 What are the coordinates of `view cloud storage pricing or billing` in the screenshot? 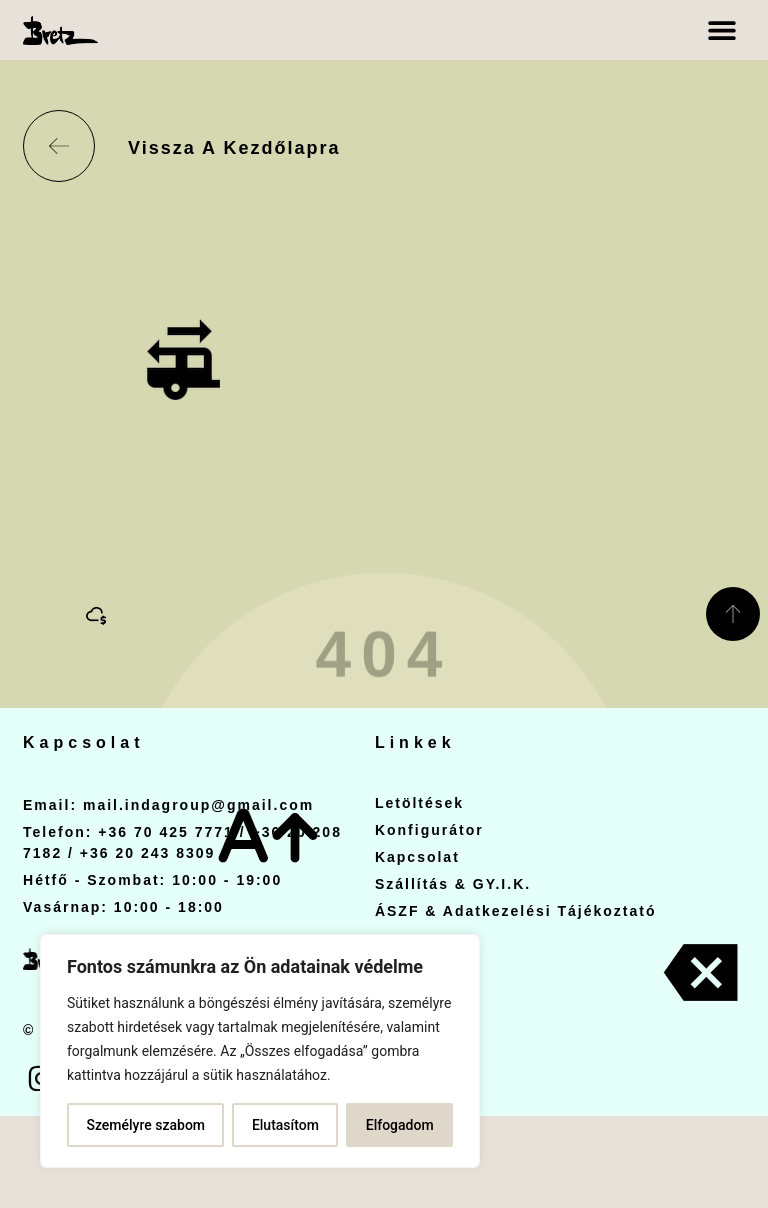 It's located at (96, 614).